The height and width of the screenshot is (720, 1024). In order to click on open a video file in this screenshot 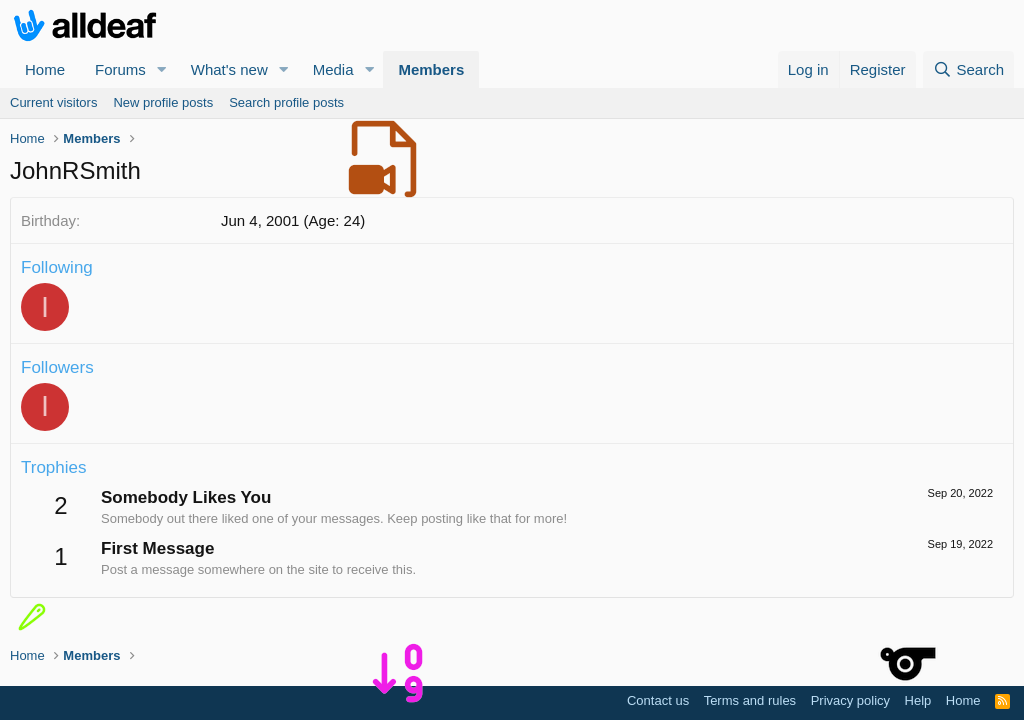, I will do `click(384, 159)`.